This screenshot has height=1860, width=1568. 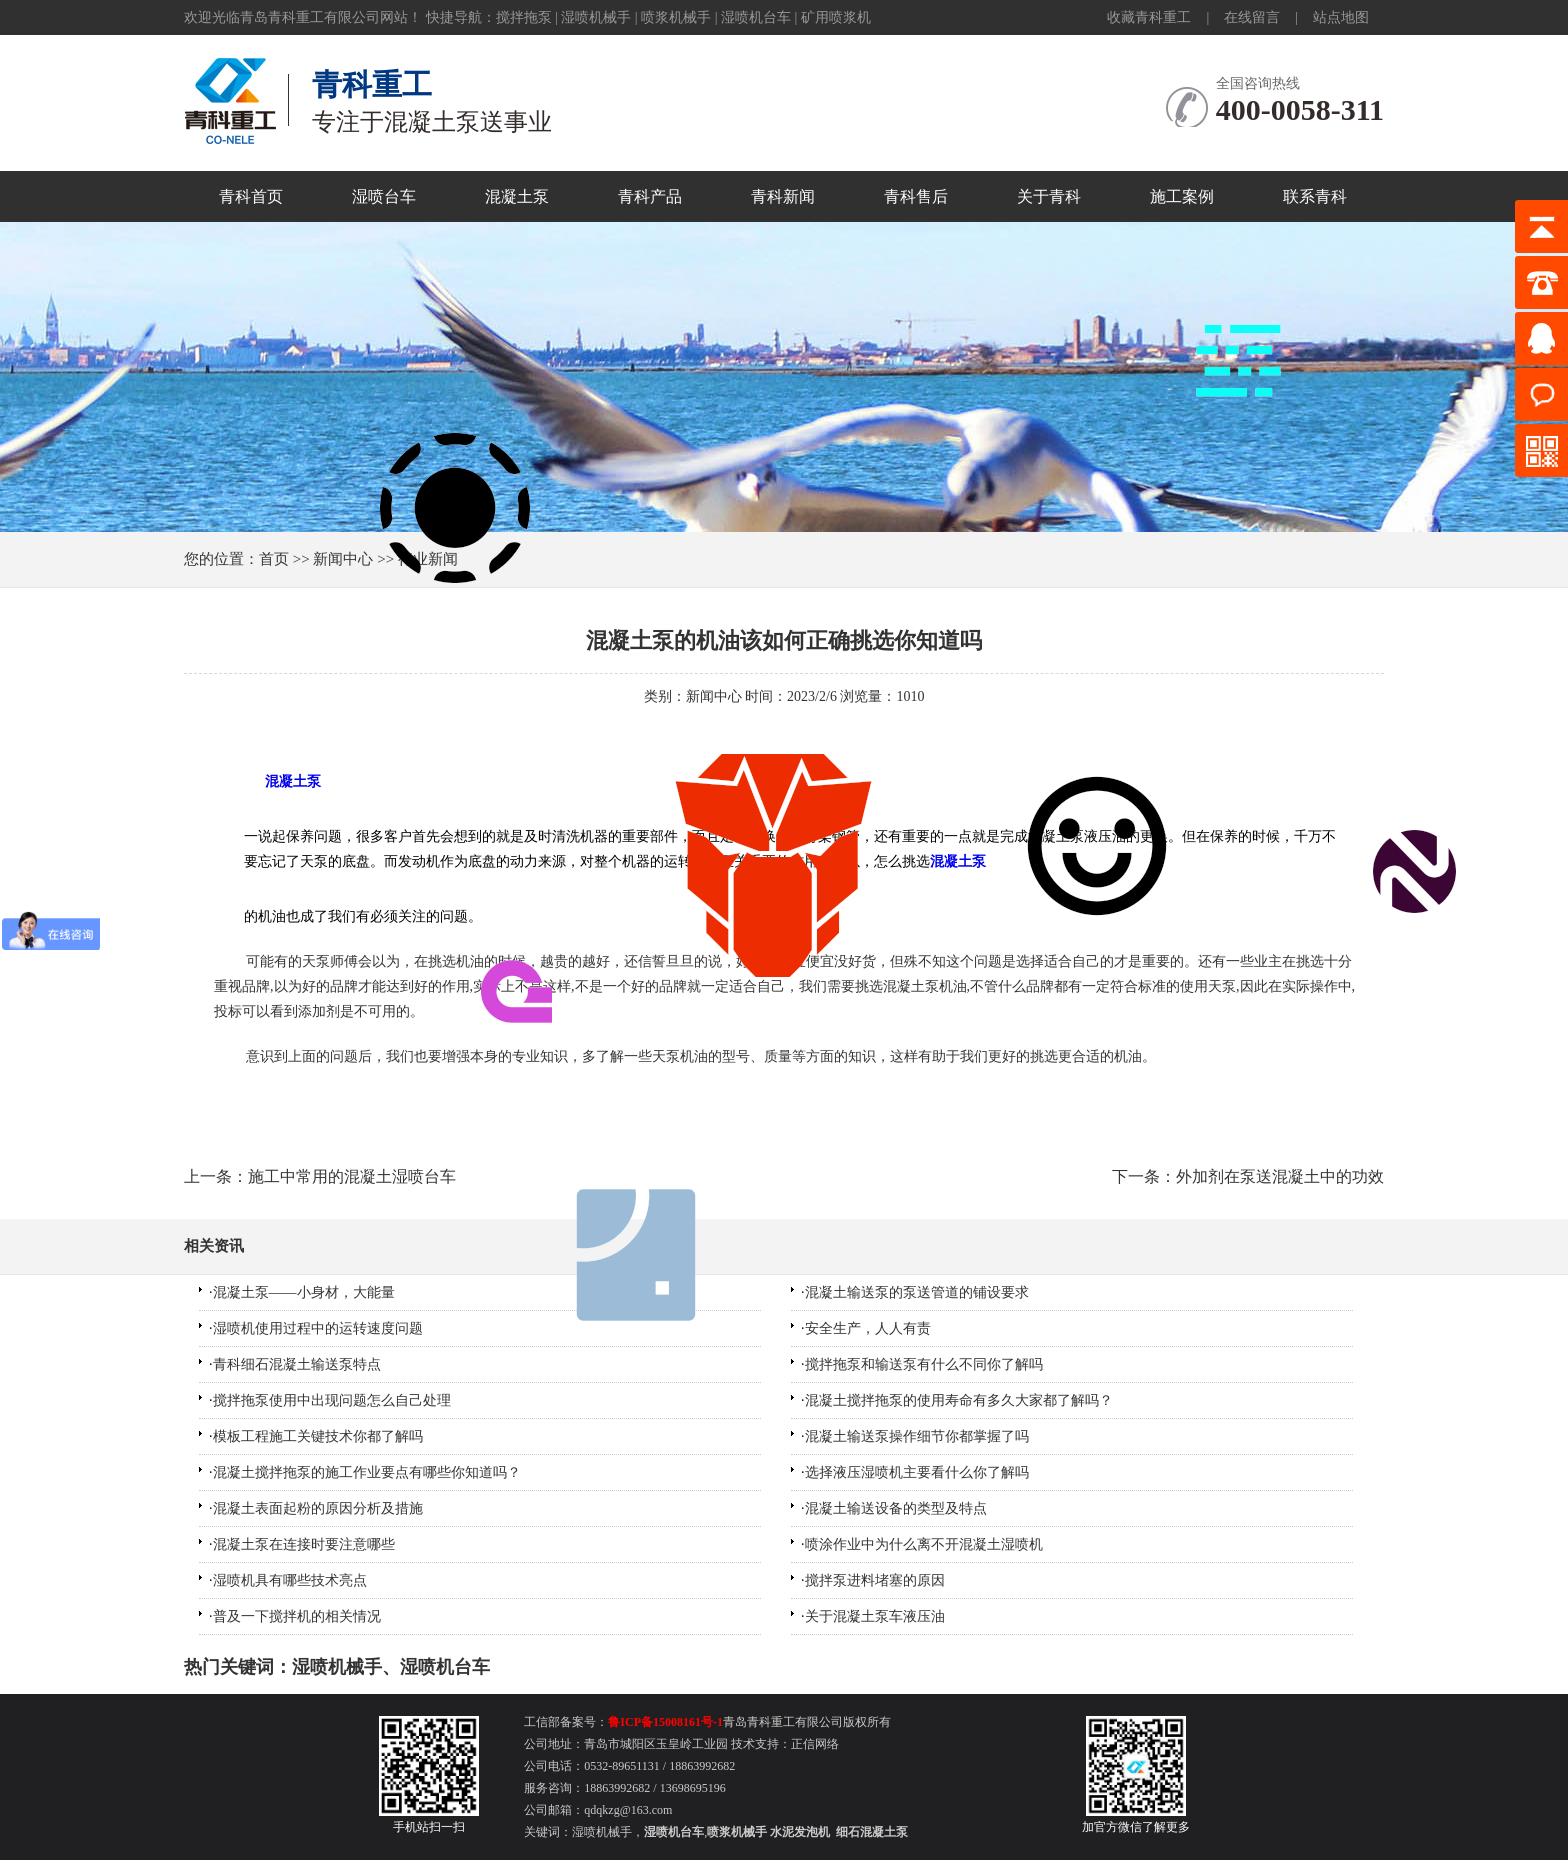 I want to click on access local storage or hard drive, so click(x=636, y=1255).